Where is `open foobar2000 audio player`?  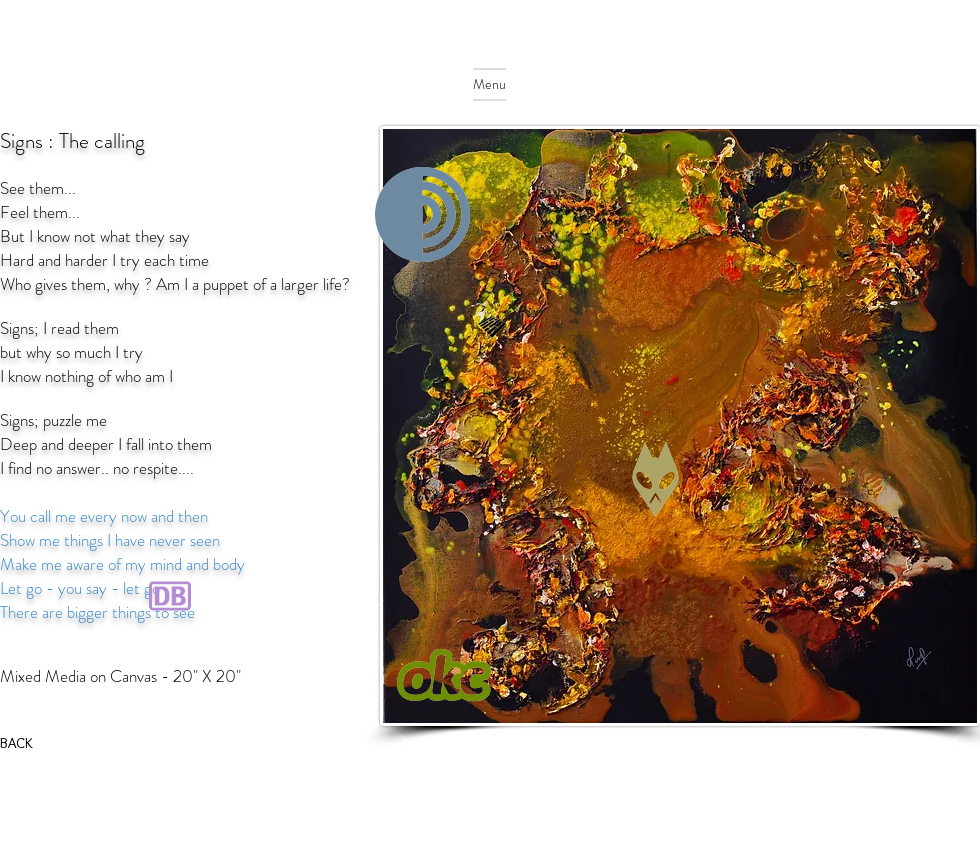 open foobar2000 audio player is located at coordinates (655, 479).